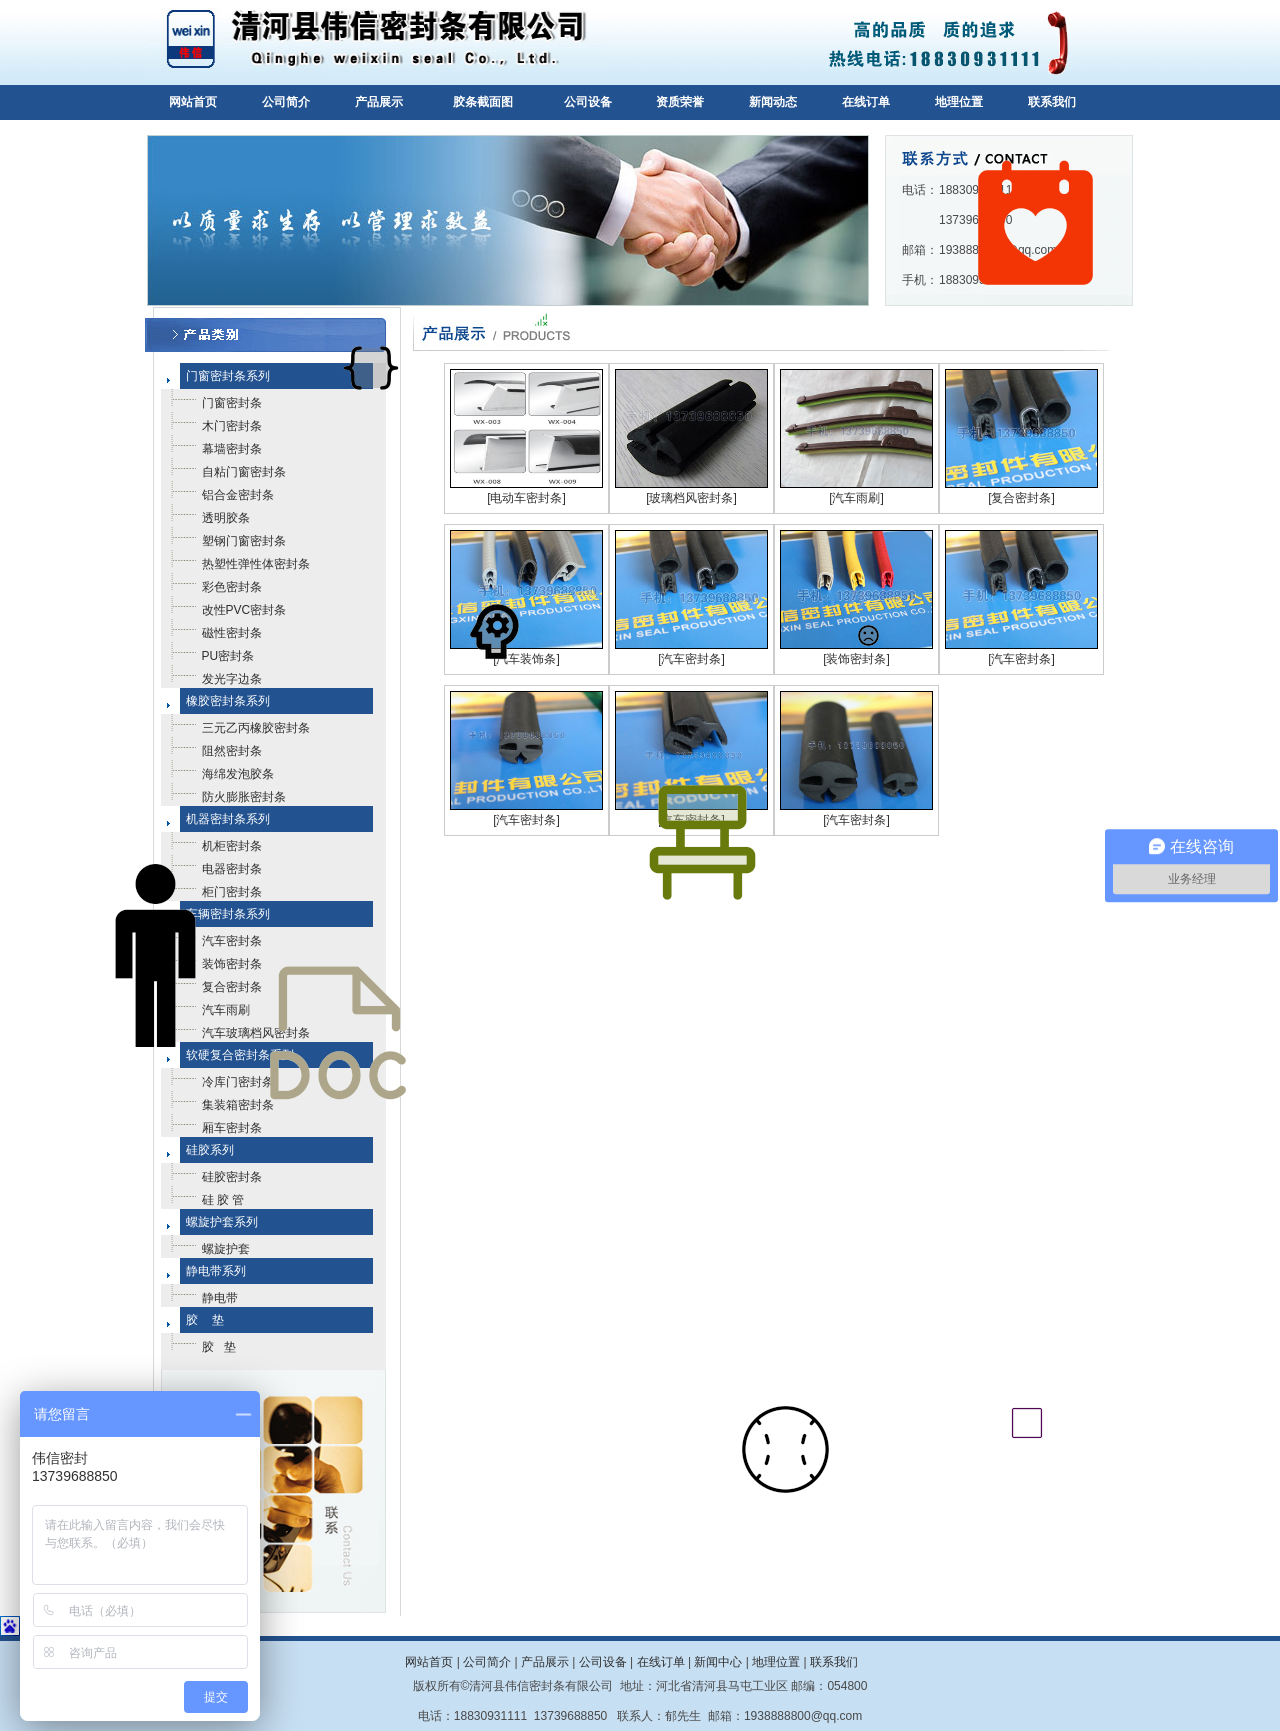 The width and height of the screenshot is (1280, 1731). What do you see at coordinates (1027, 1423) in the screenshot?
I see `stop media playback` at bounding box center [1027, 1423].